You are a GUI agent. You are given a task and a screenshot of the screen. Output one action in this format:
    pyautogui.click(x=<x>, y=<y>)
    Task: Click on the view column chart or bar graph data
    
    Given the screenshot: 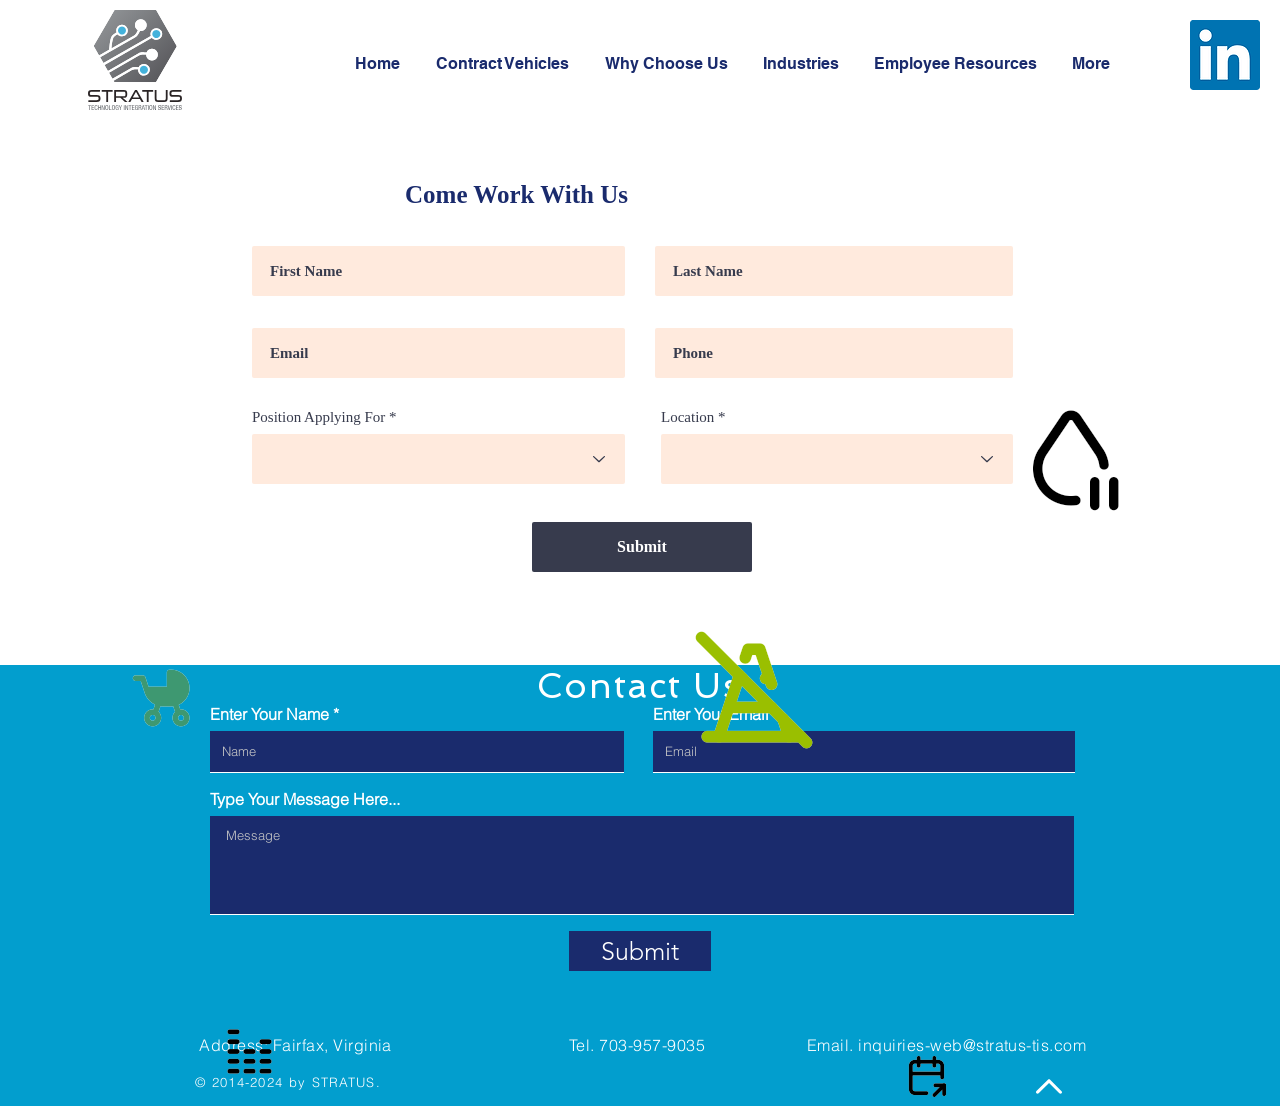 What is the action you would take?
    pyautogui.click(x=249, y=1051)
    